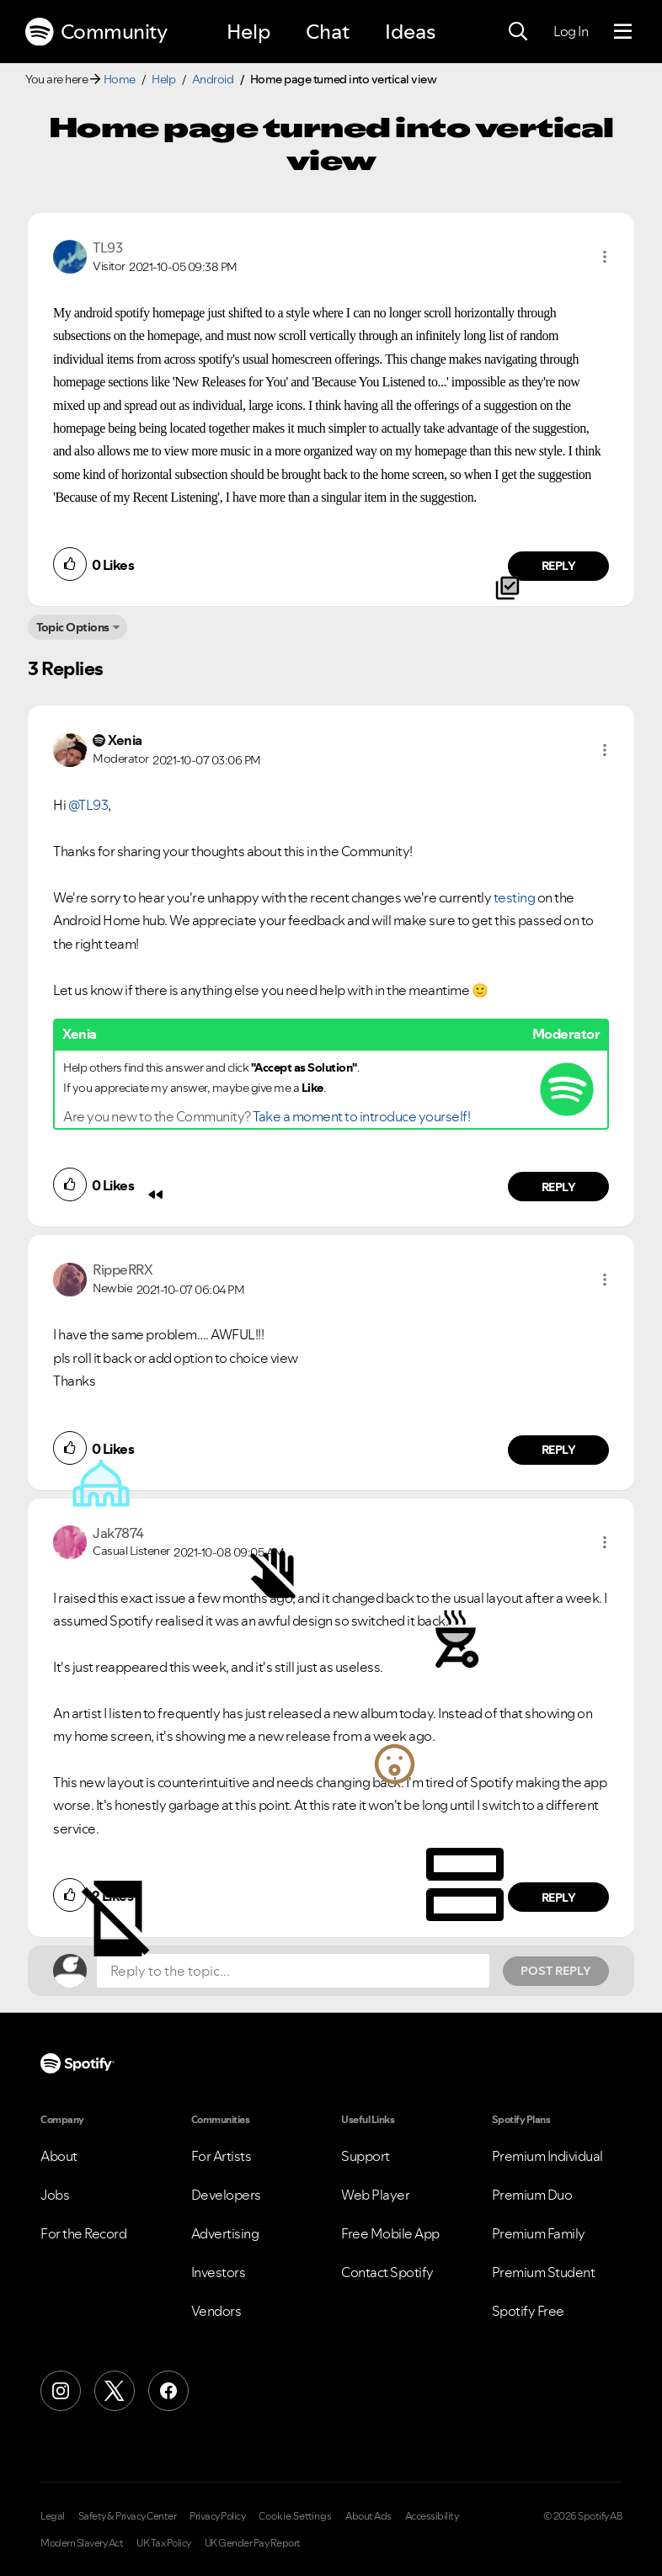 The image size is (662, 2576). What do you see at coordinates (467, 1884) in the screenshot?
I see `view agenda or schedule items` at bounding box center [467, 1884].